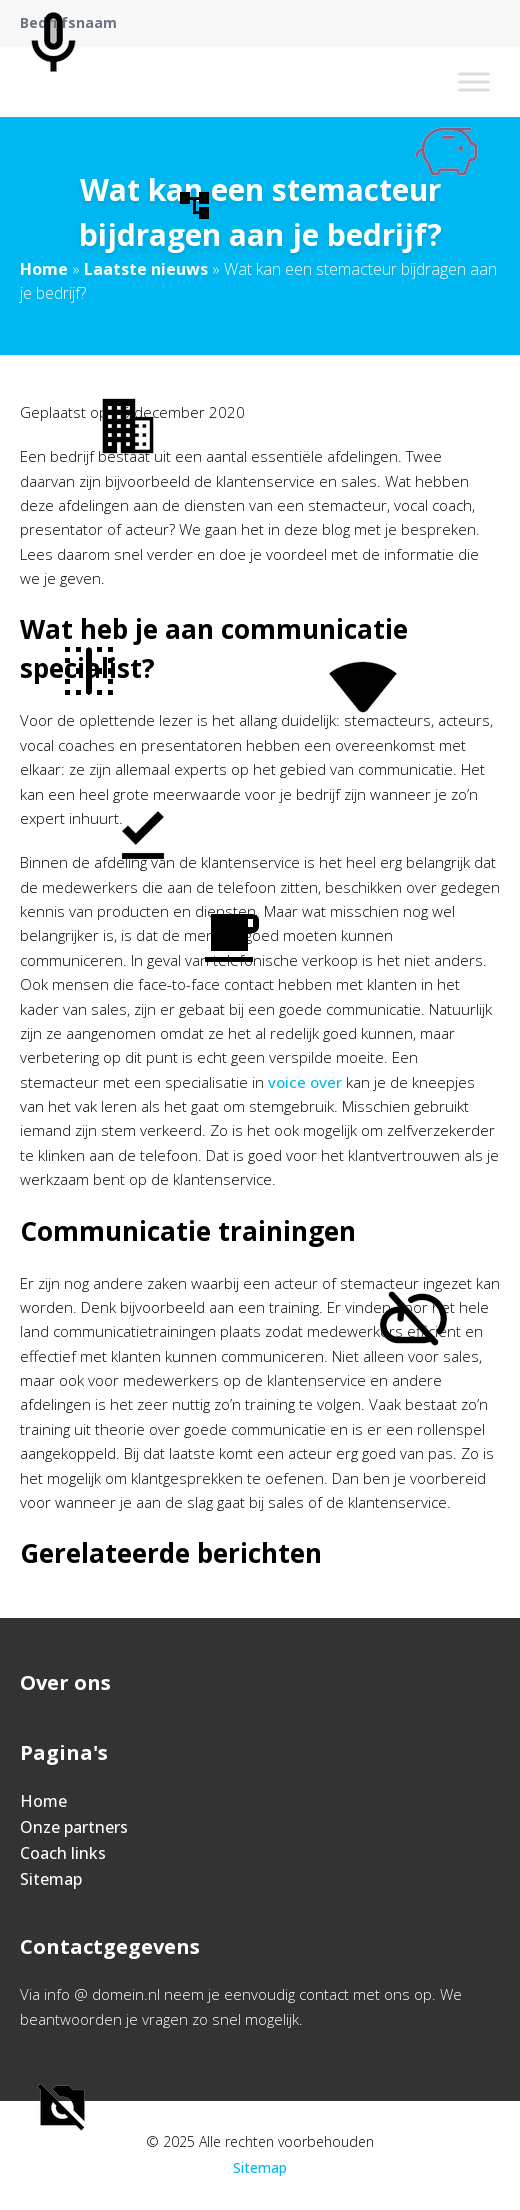 The height and width of the screenshot is (2210, 520). Describe the element at coordinates (62, 2105) in the screenshot. I see `photography not allowed in this area` at that location.